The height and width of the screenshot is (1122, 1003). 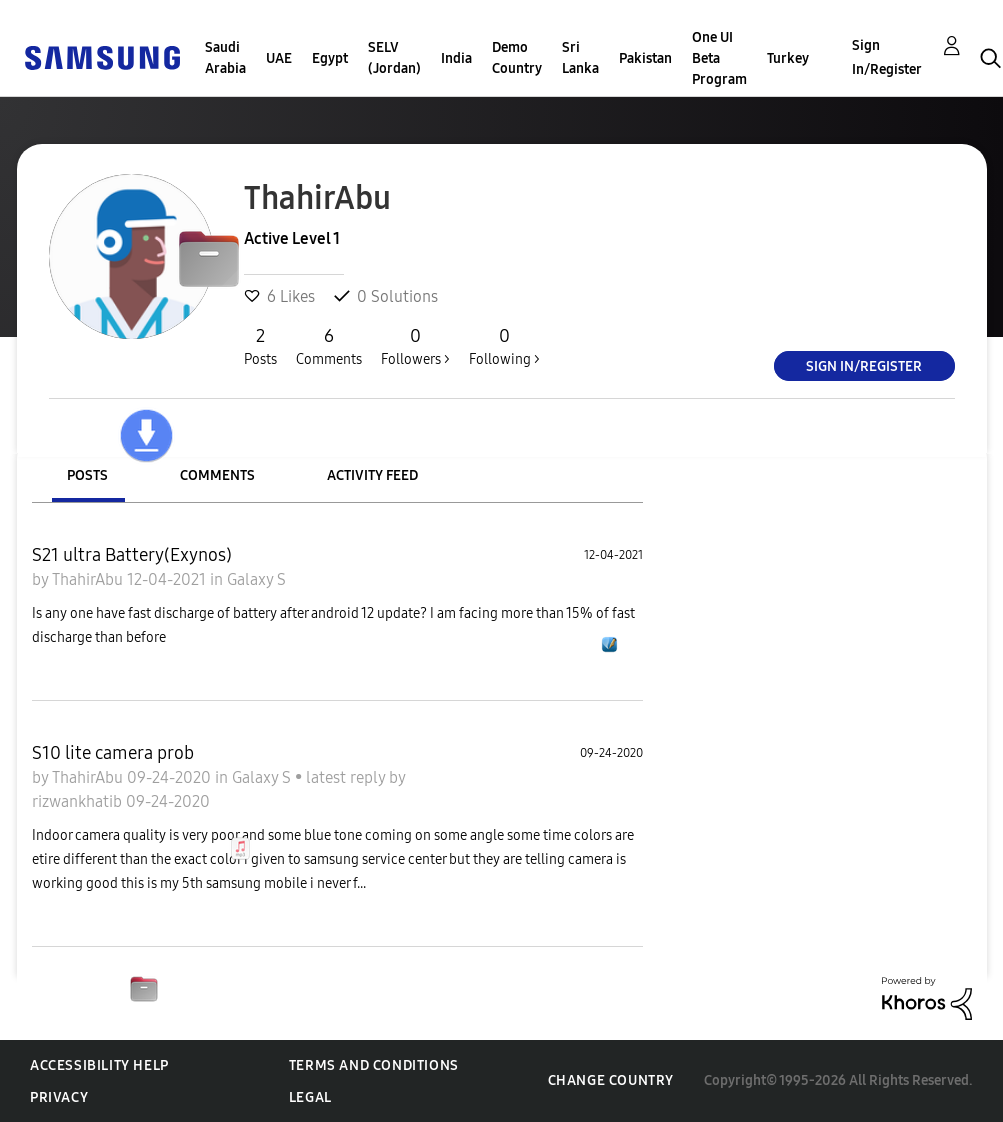 What do you see at coordinates (209, 259) in the screenshot?
I see `open the file manager application` at bounding box center [209, 259].